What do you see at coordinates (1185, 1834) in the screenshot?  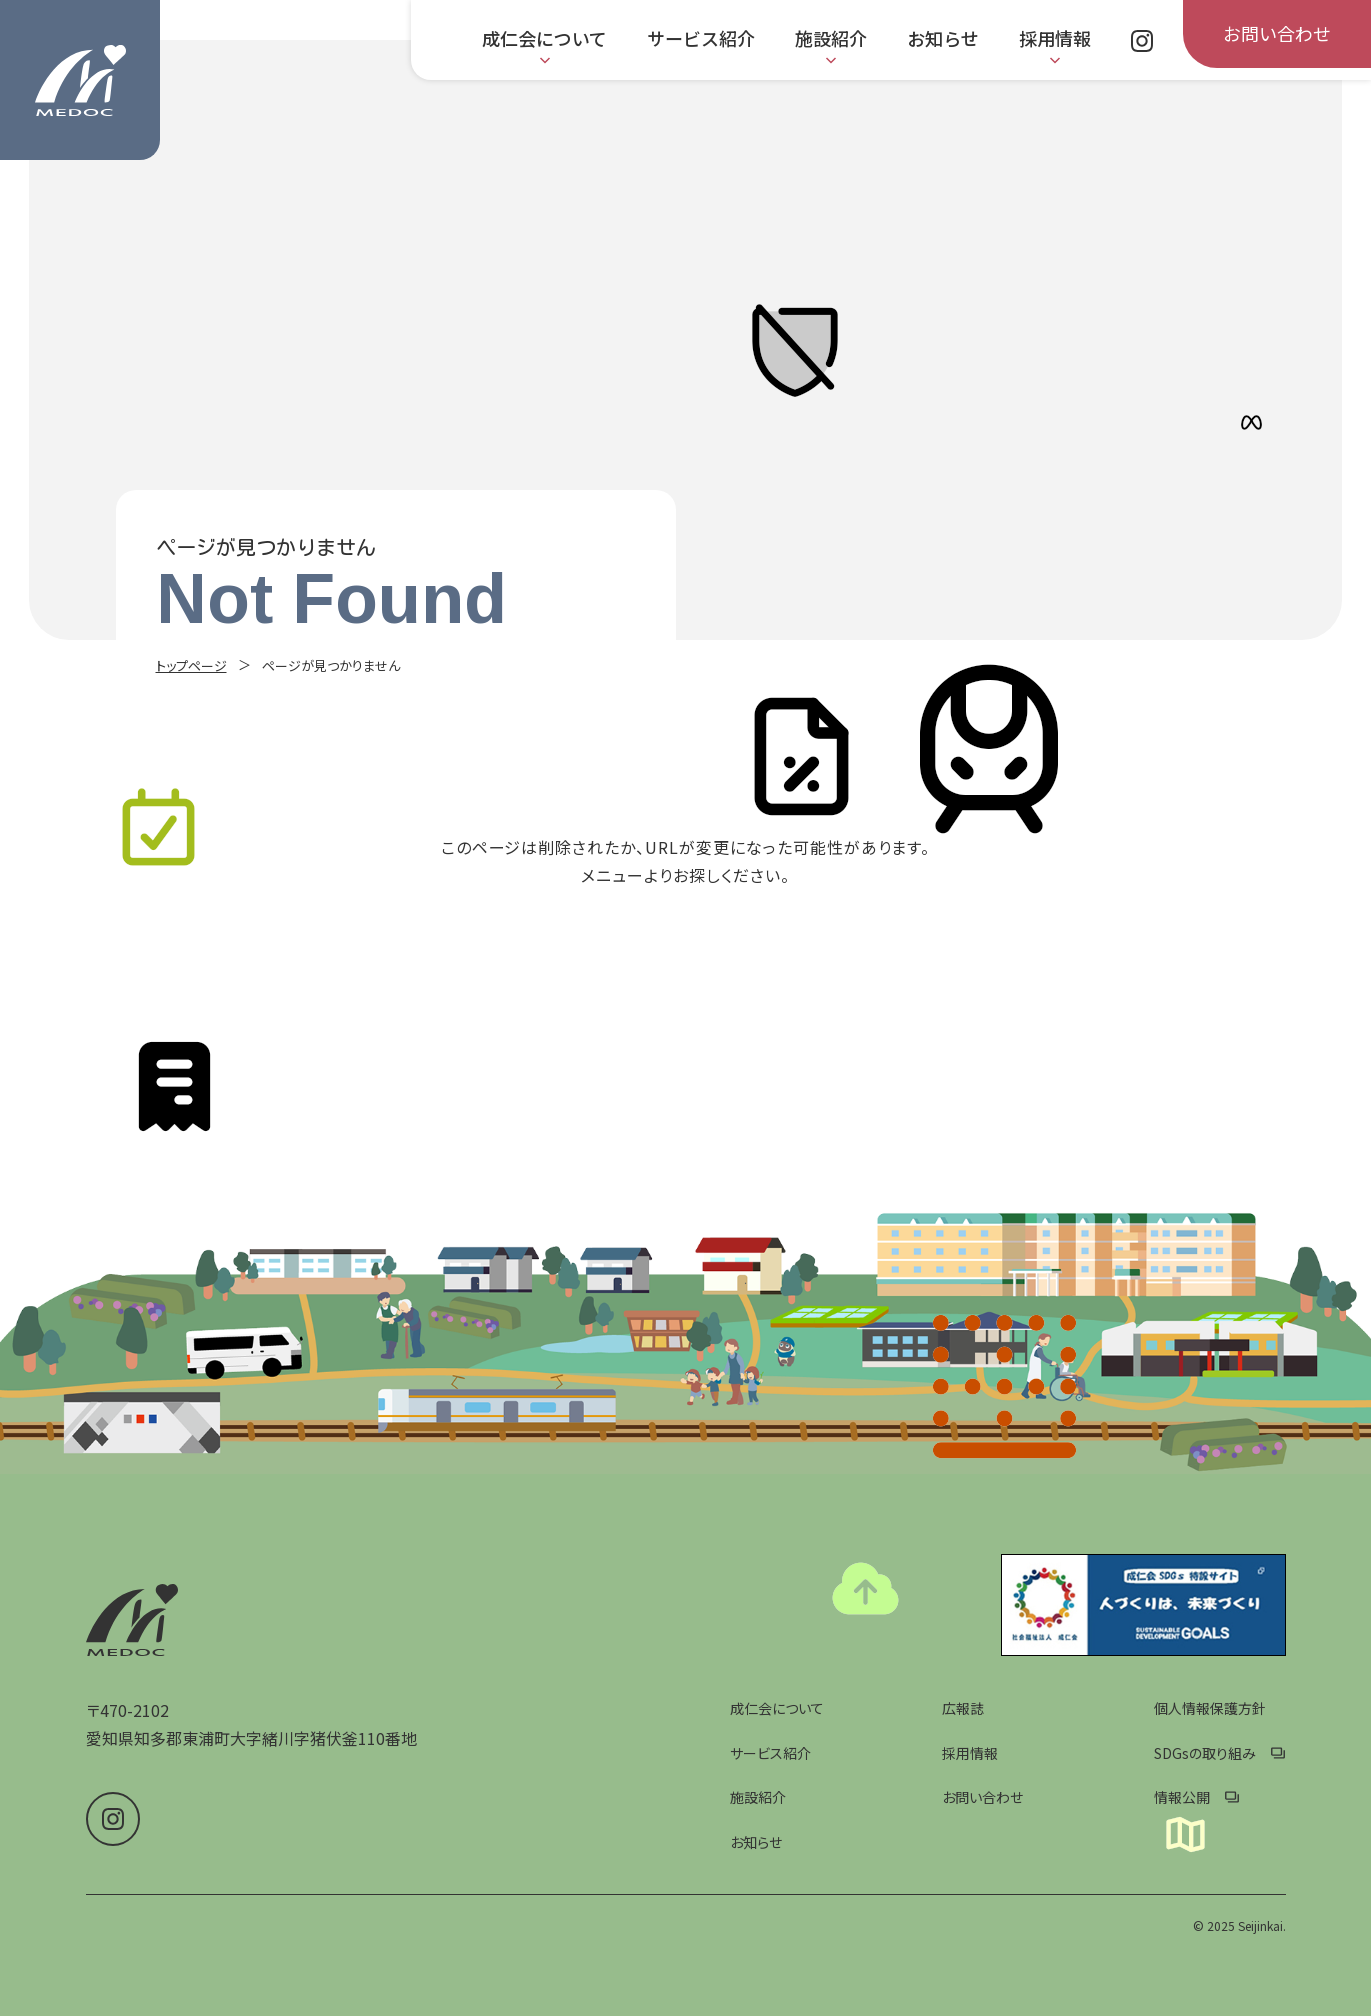 I see `view map or navigation` at bounding box center [1185, 1834].